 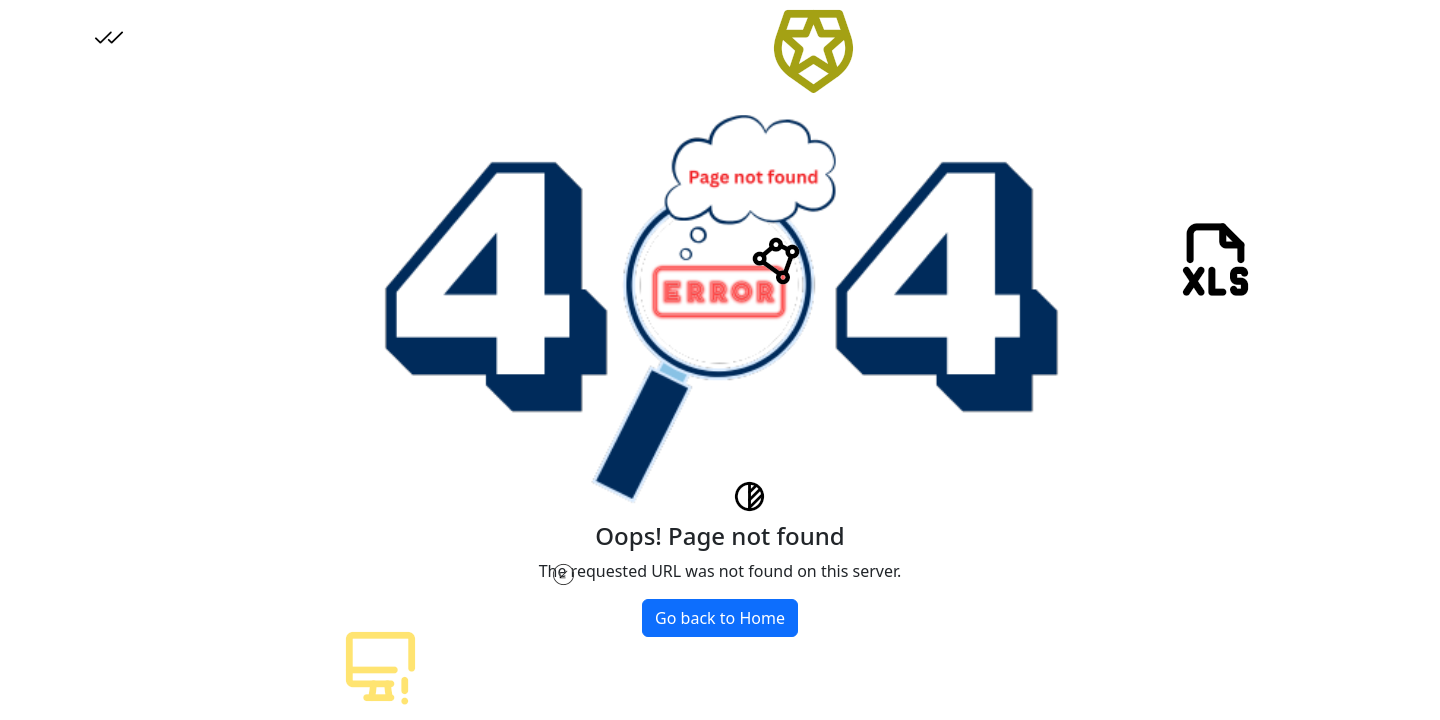 I want to click on indicates a problem or error with your desktop computer, so click(x=380, y=666).